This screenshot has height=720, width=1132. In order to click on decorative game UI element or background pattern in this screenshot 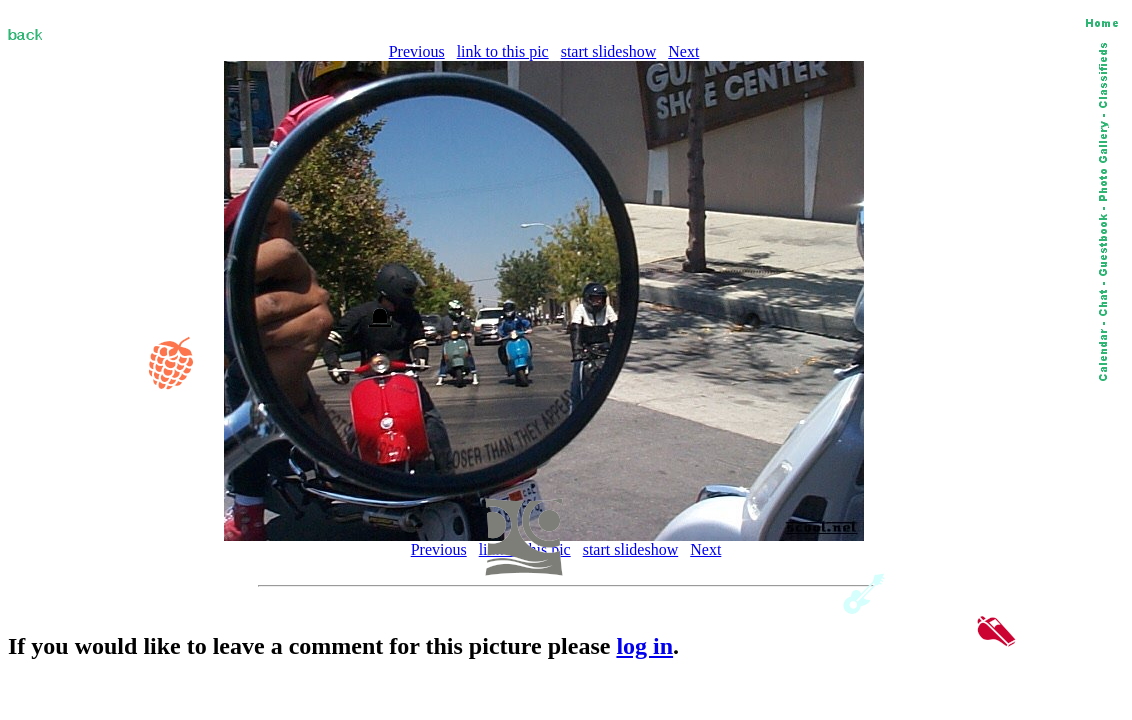, I will do `click(524, 537)`.